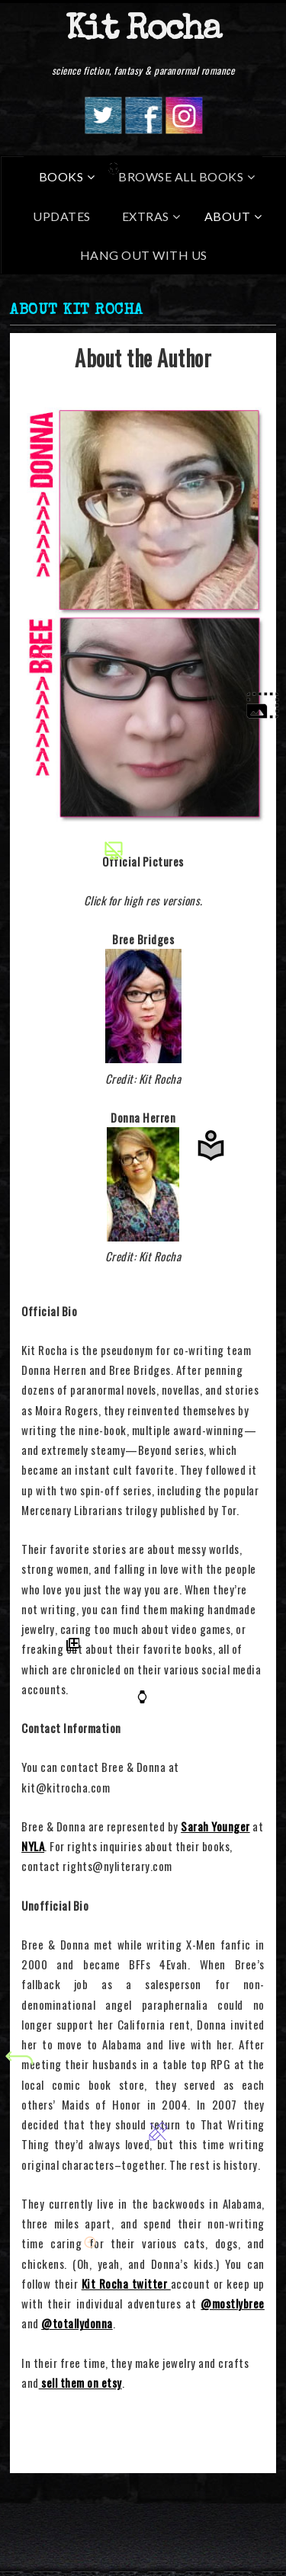 Image resolution: width=286 pixels, height=2576 pixels. I want to click on resize image to large format, so click(262, 705).